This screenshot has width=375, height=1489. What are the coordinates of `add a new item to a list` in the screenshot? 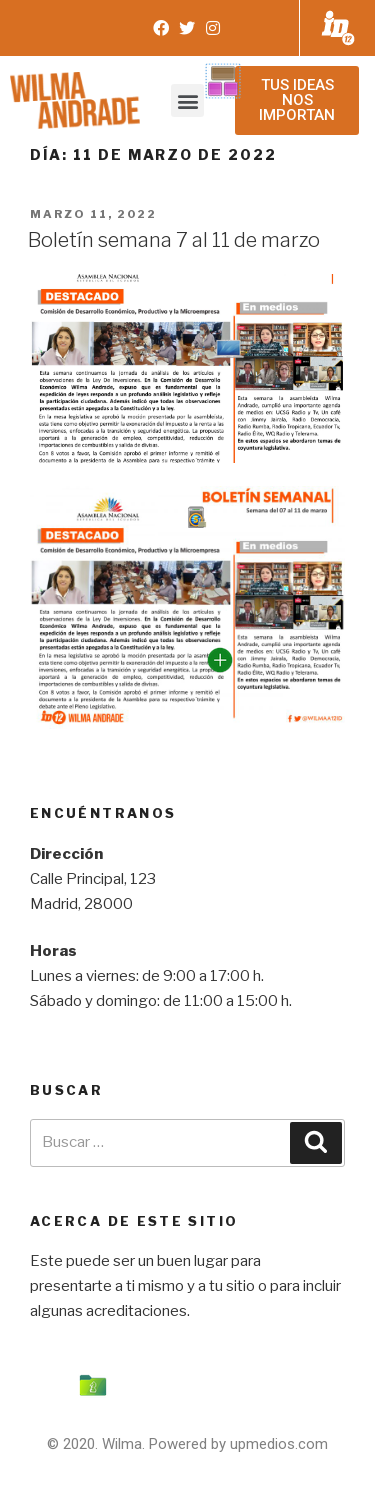 It's located at (220, 660).